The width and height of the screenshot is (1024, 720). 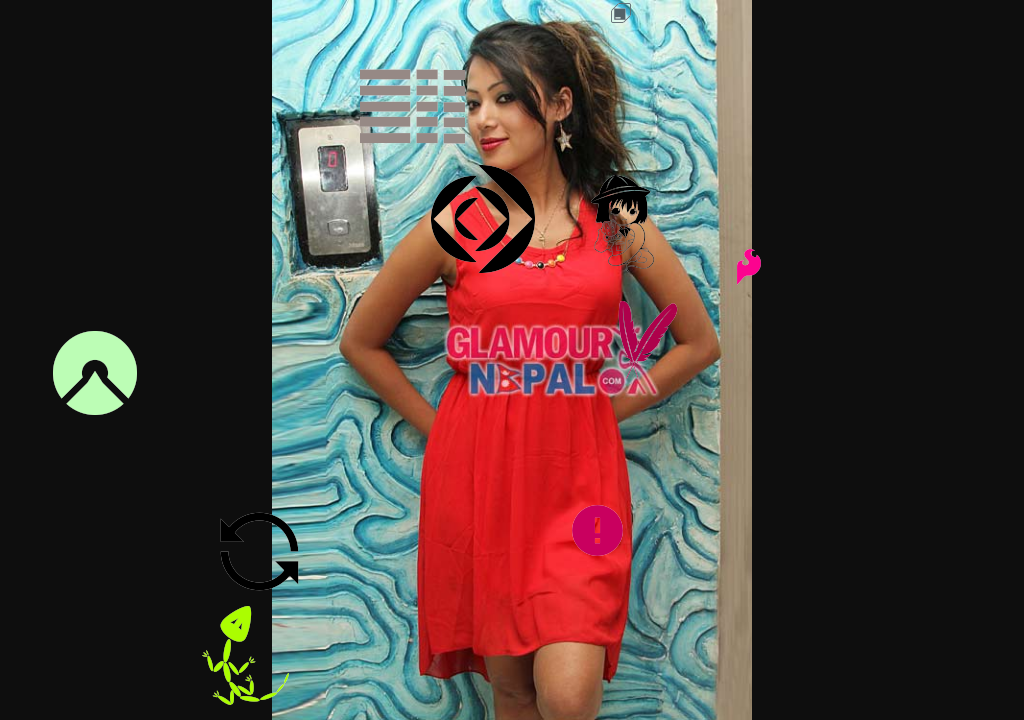 What do you see at coordinates (259, 551) in the screenshot?
I see `undo or revert to previous state` at bounding box center [259, 551].